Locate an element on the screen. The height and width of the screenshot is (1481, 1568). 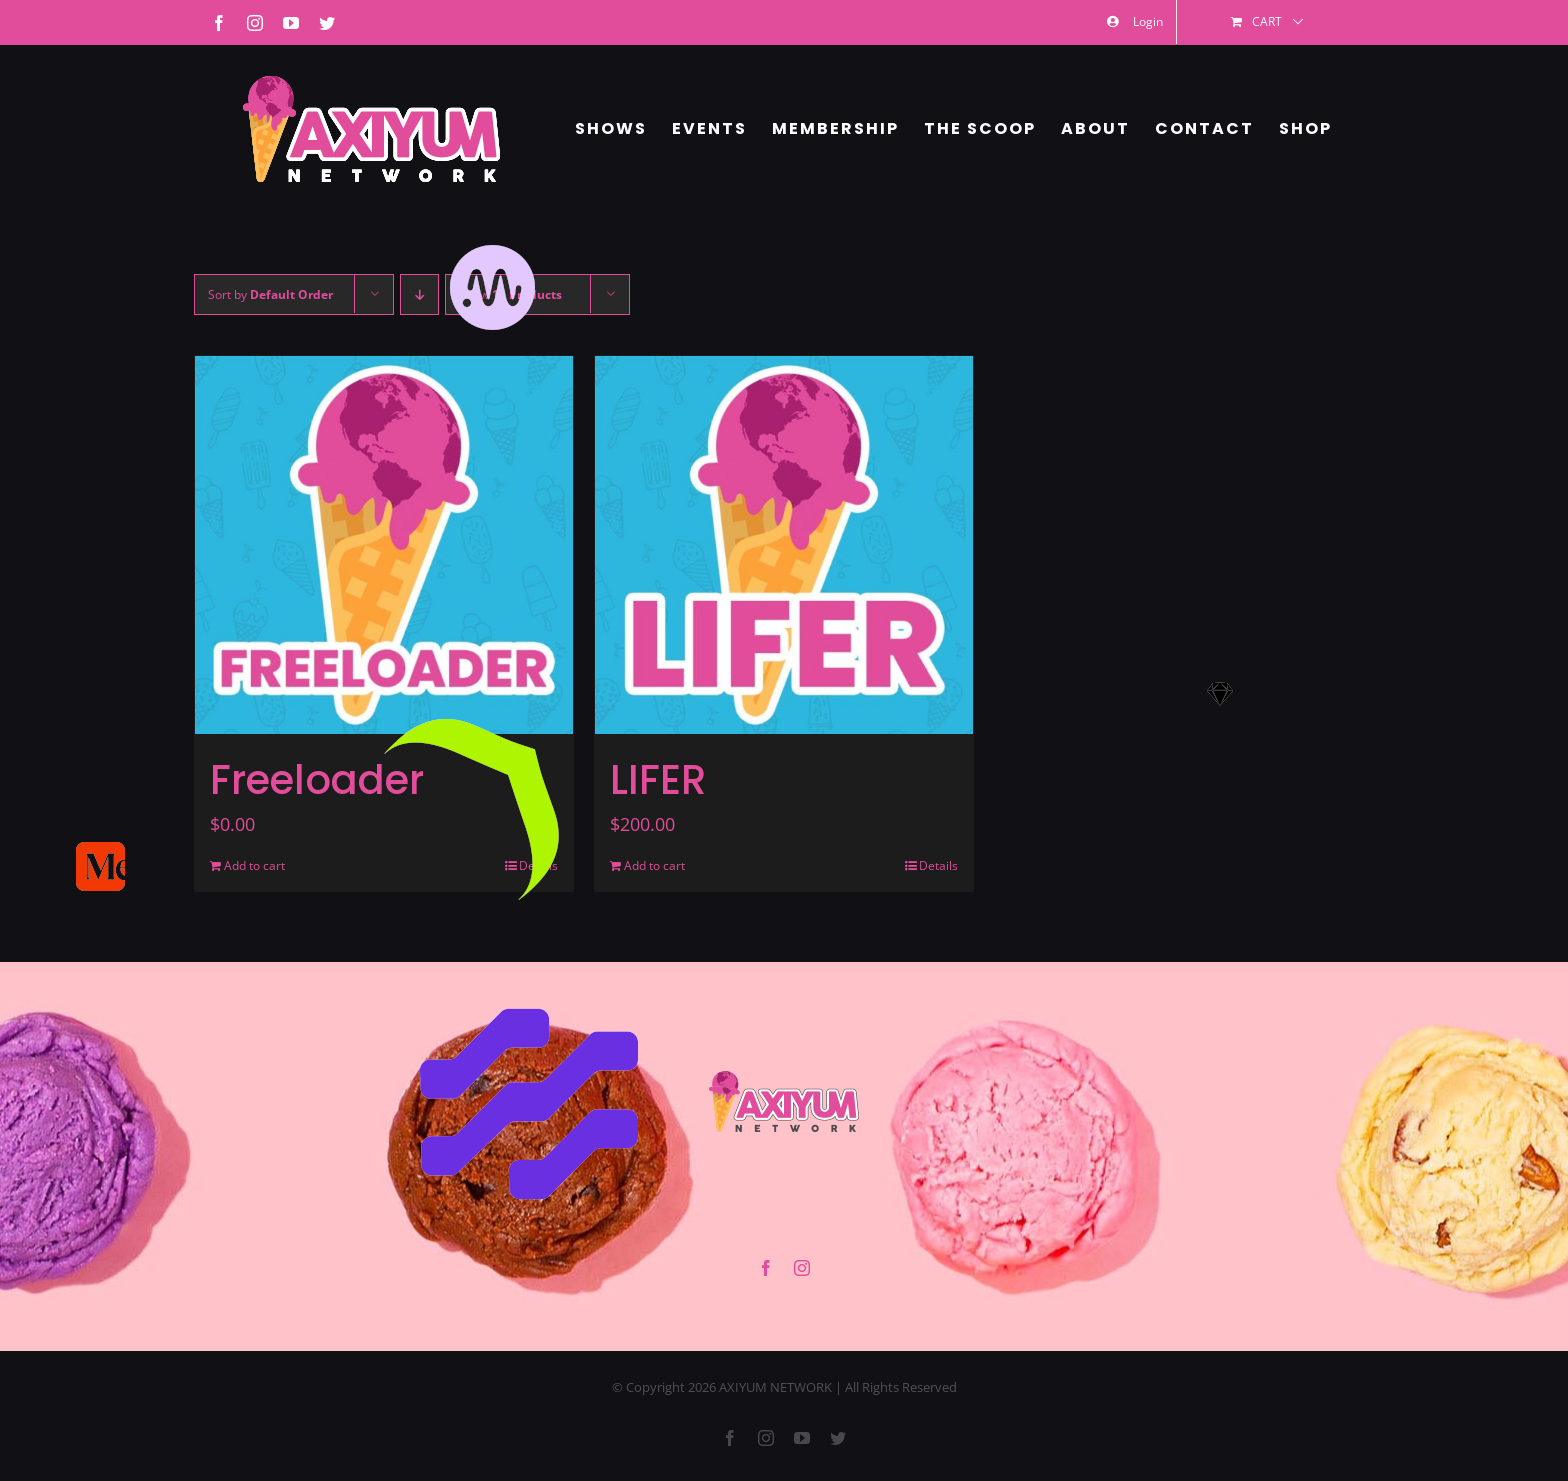
neptune.ai logo - access ML experiment tracking platform is located at coordinates (492, 287).